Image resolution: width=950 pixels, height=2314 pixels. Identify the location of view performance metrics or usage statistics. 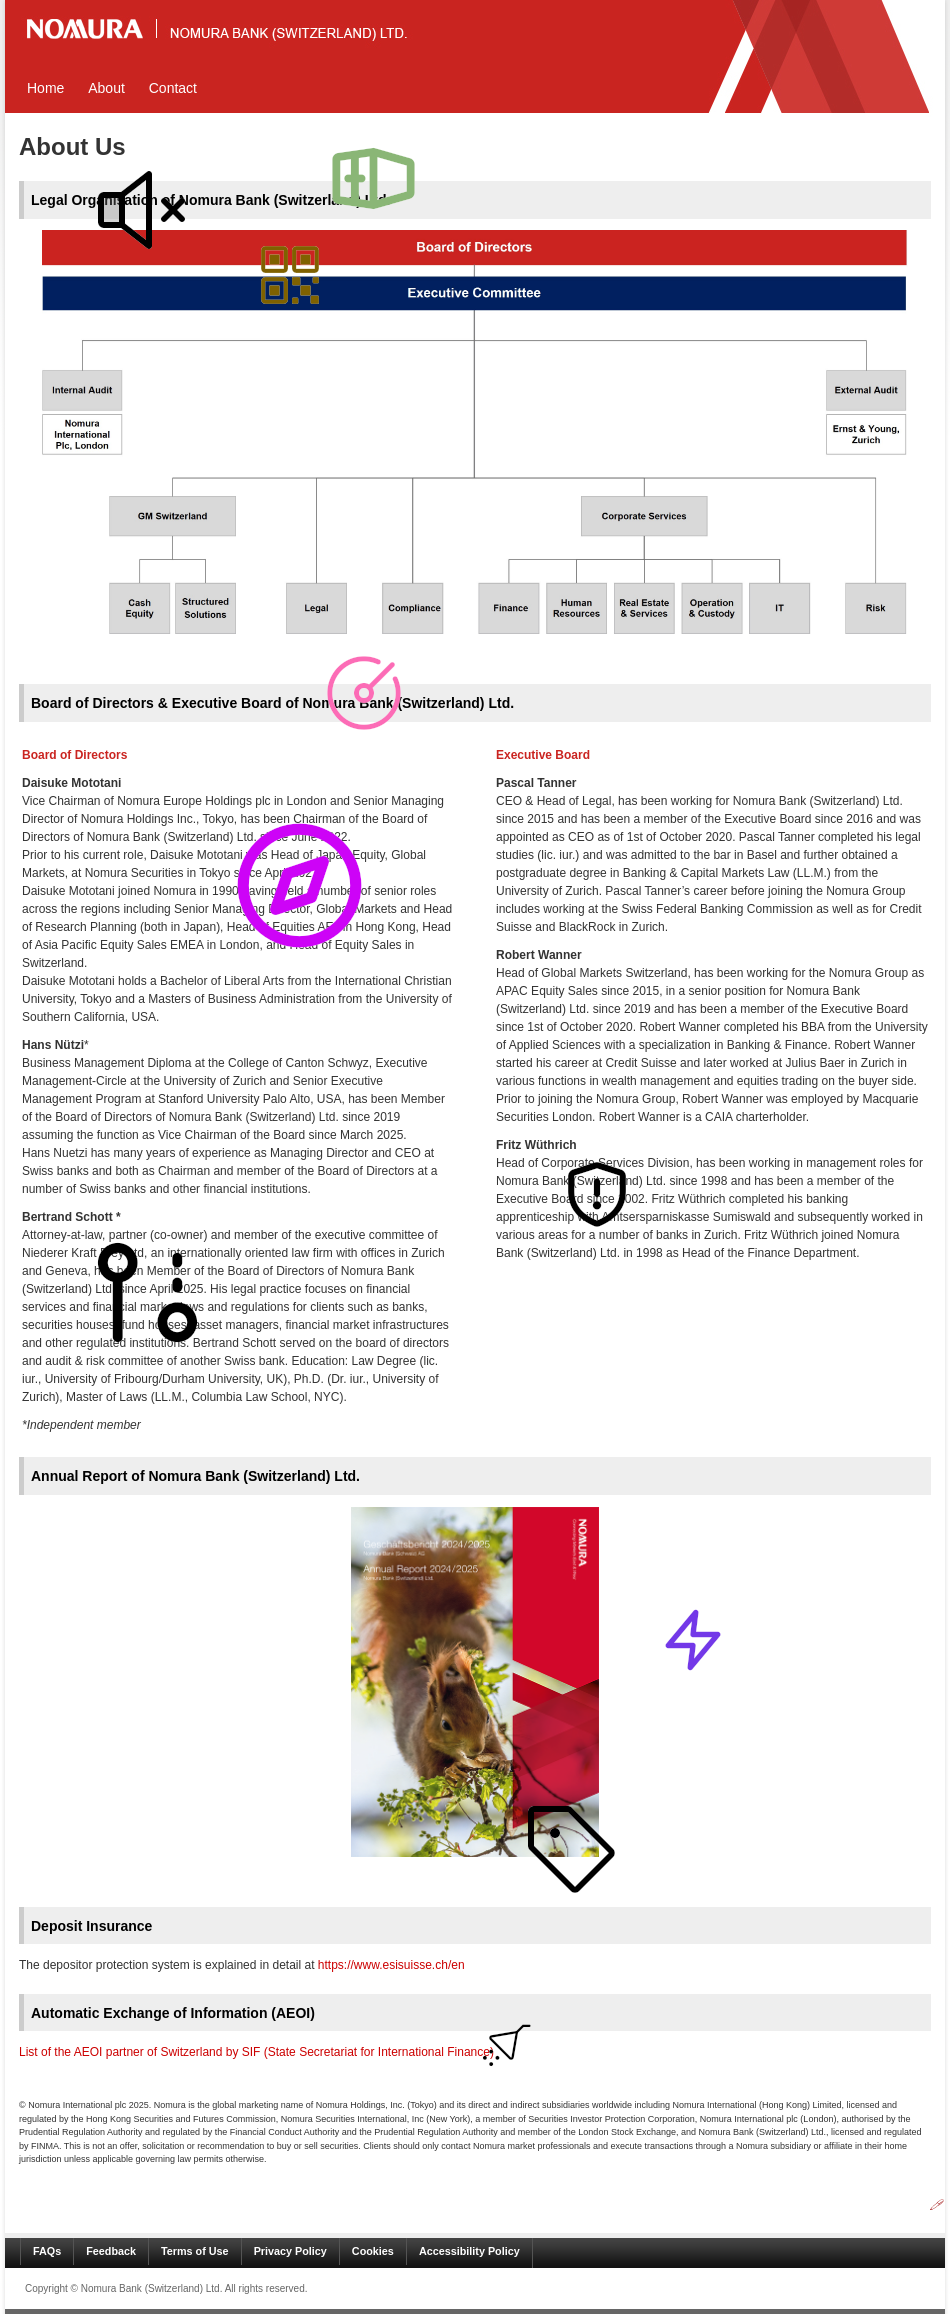
(364, 693).